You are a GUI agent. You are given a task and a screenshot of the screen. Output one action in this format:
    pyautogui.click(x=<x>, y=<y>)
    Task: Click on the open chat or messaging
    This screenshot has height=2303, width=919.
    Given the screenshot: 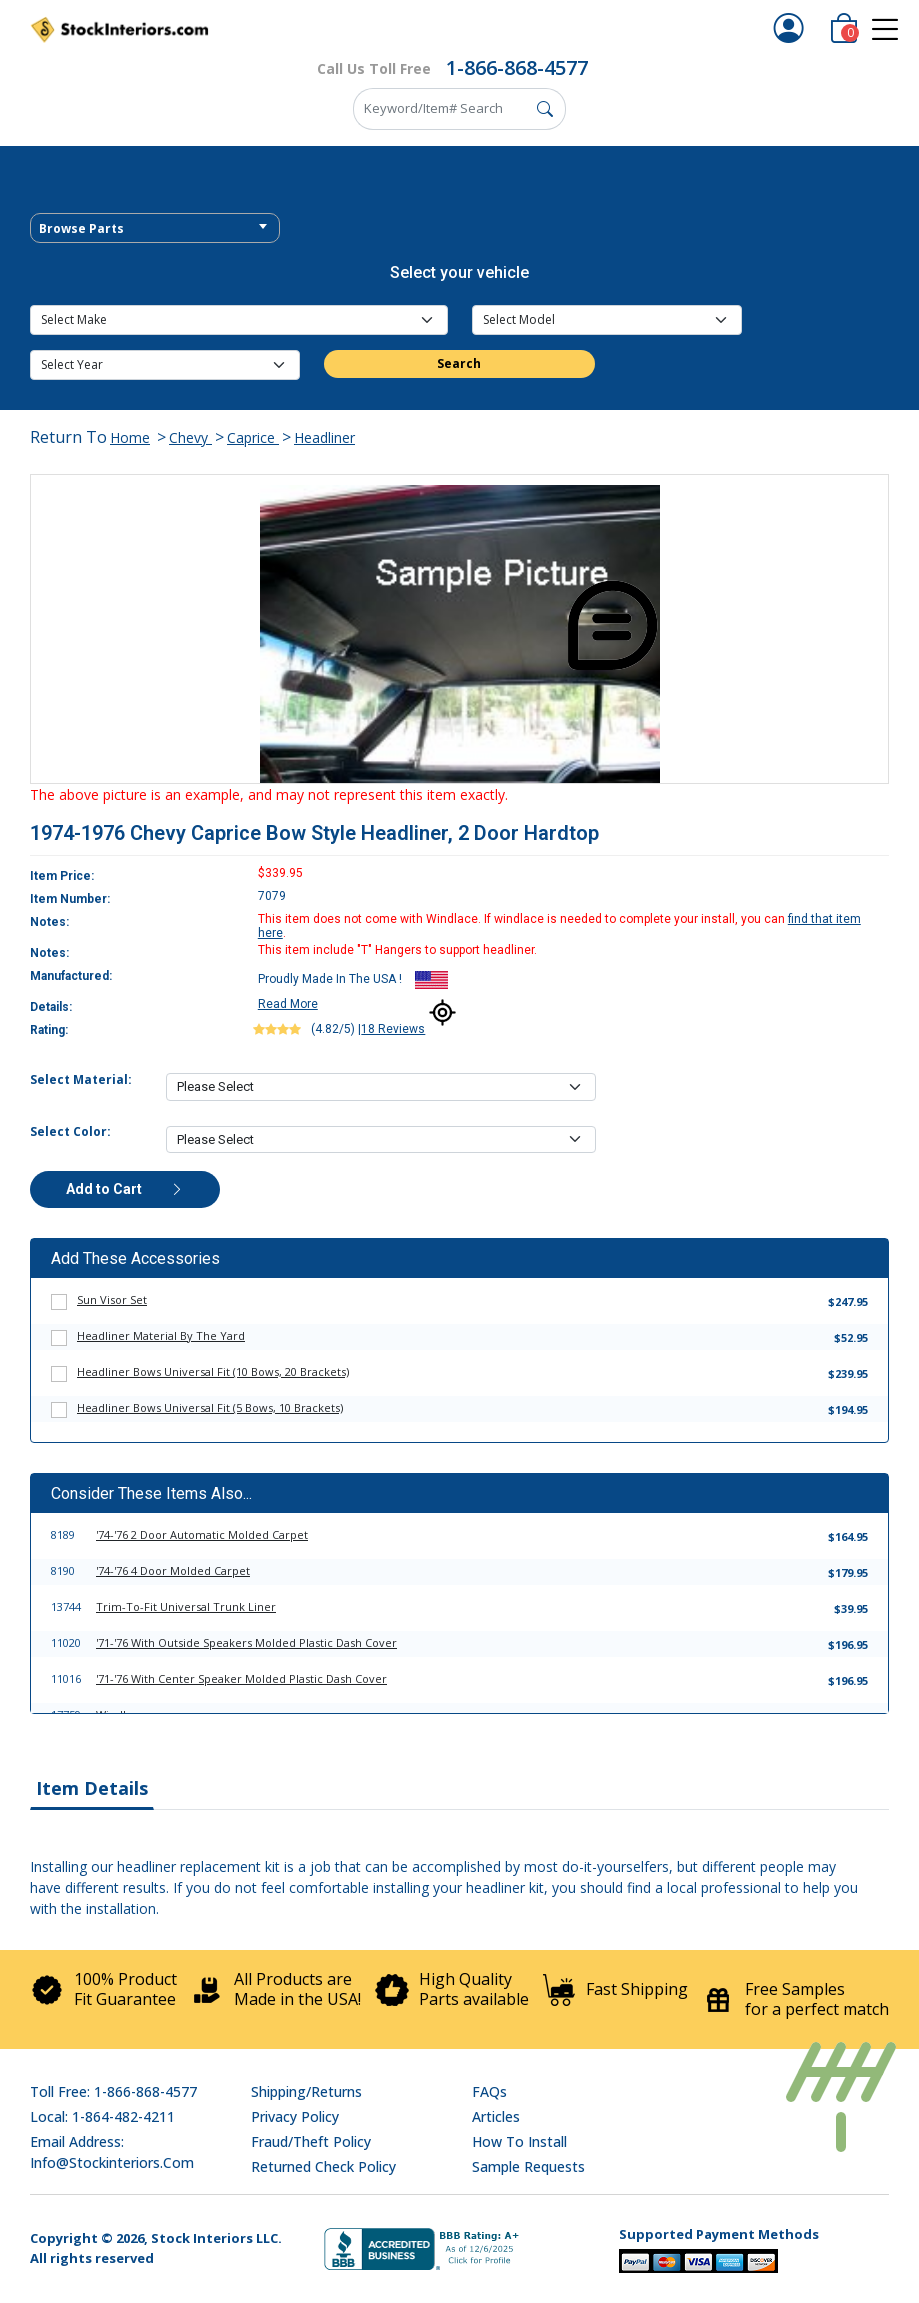 What is the action you would take?
    pyautogui.click(x=611, y=627)
    